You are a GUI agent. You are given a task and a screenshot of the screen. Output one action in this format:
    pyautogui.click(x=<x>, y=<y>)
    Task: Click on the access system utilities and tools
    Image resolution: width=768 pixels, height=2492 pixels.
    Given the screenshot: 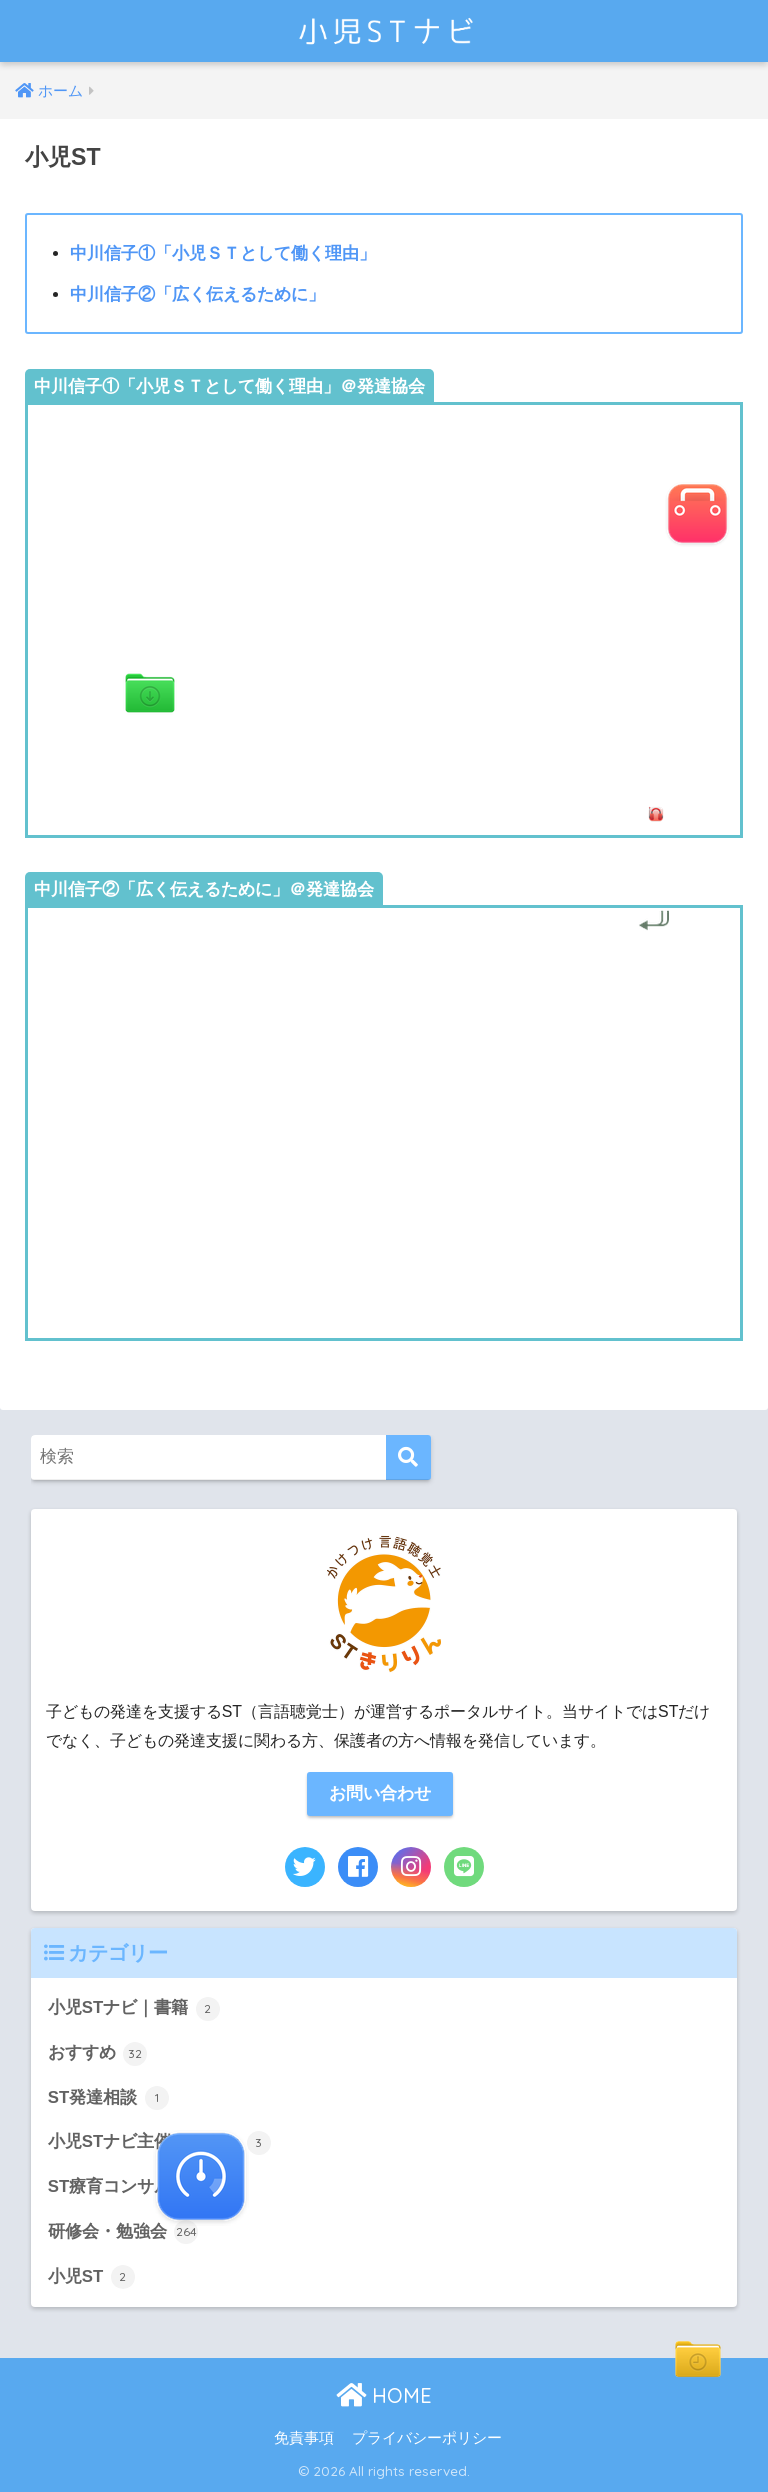 What is the action you would take?
    pyautogui.click(x=697, y=513)
    